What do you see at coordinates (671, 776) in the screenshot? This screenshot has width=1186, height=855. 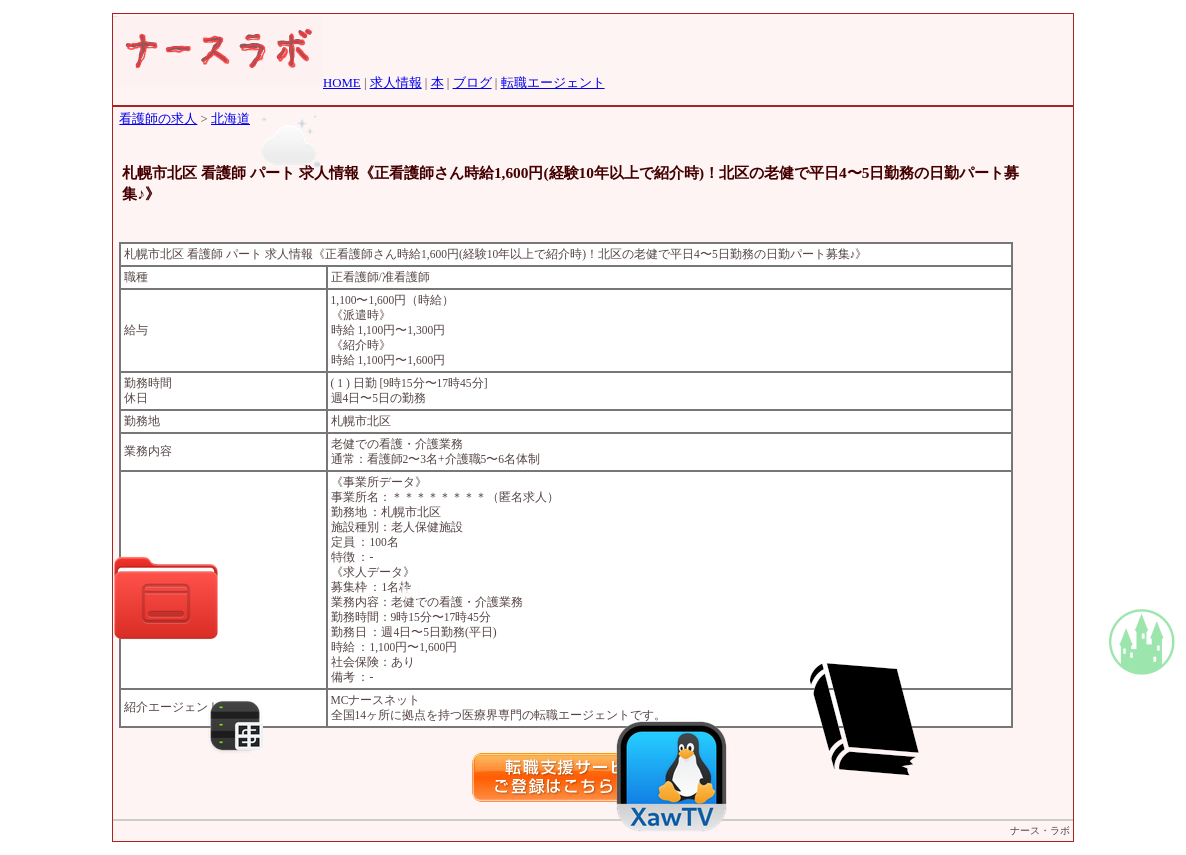 I see `launch xawtv television viewer application` at bounding box center [671, 776].